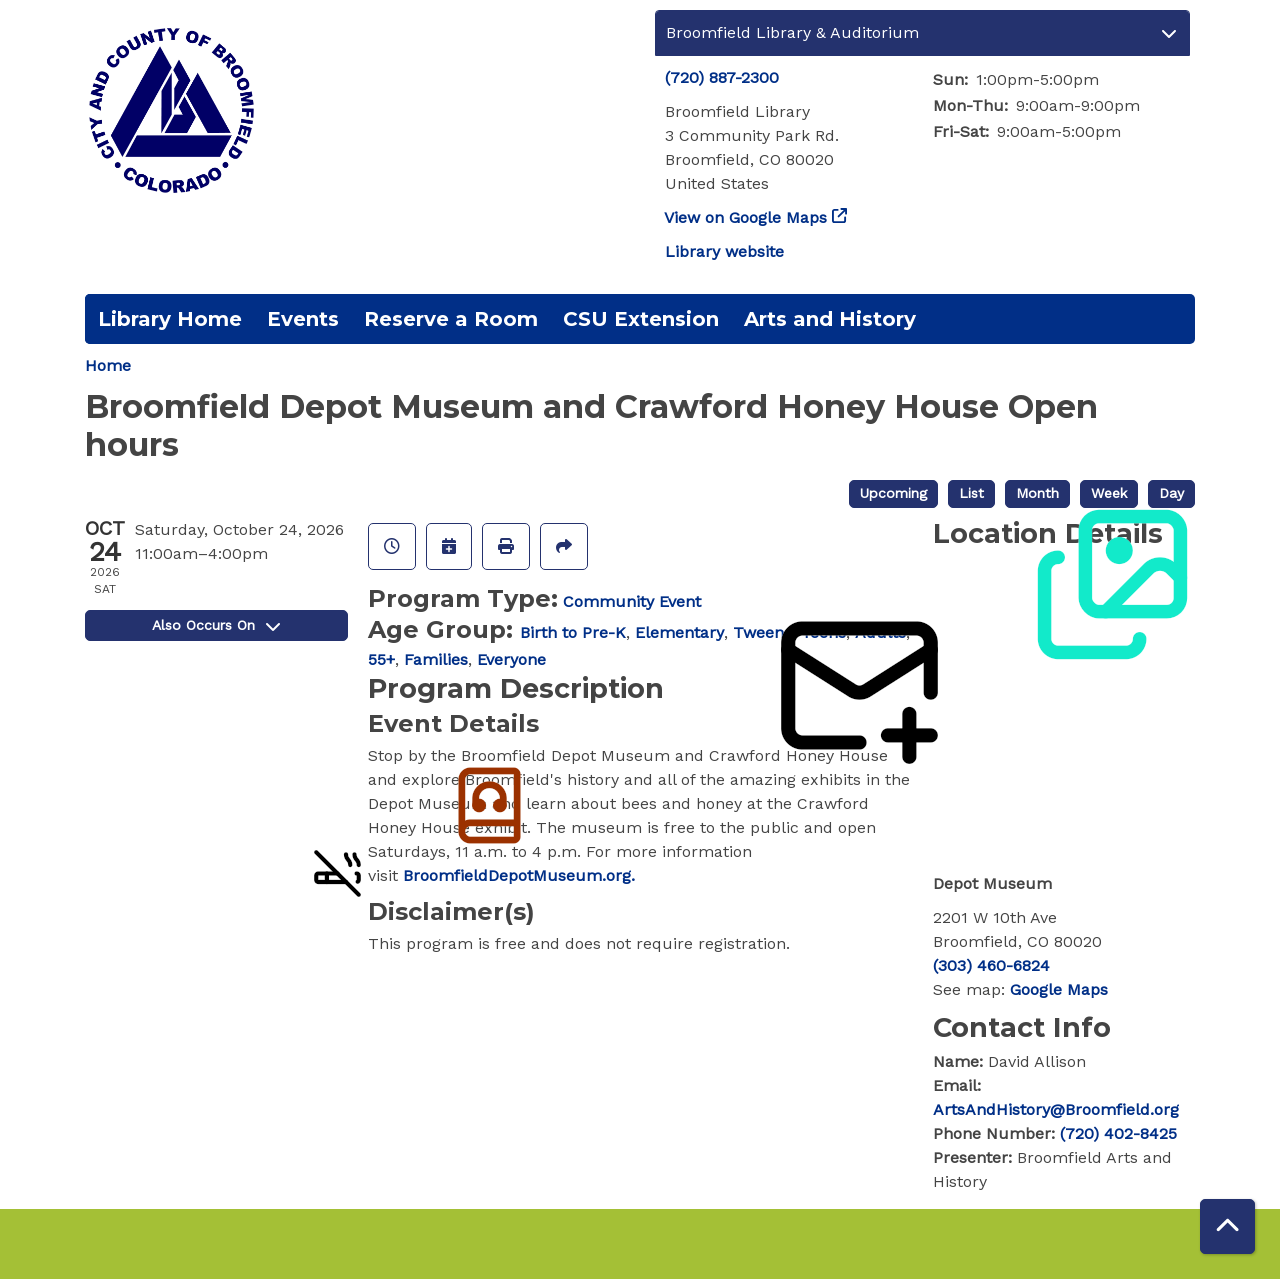 The image size is (1280, 1279). I want to click on access audiobook library, so click(489, 805).